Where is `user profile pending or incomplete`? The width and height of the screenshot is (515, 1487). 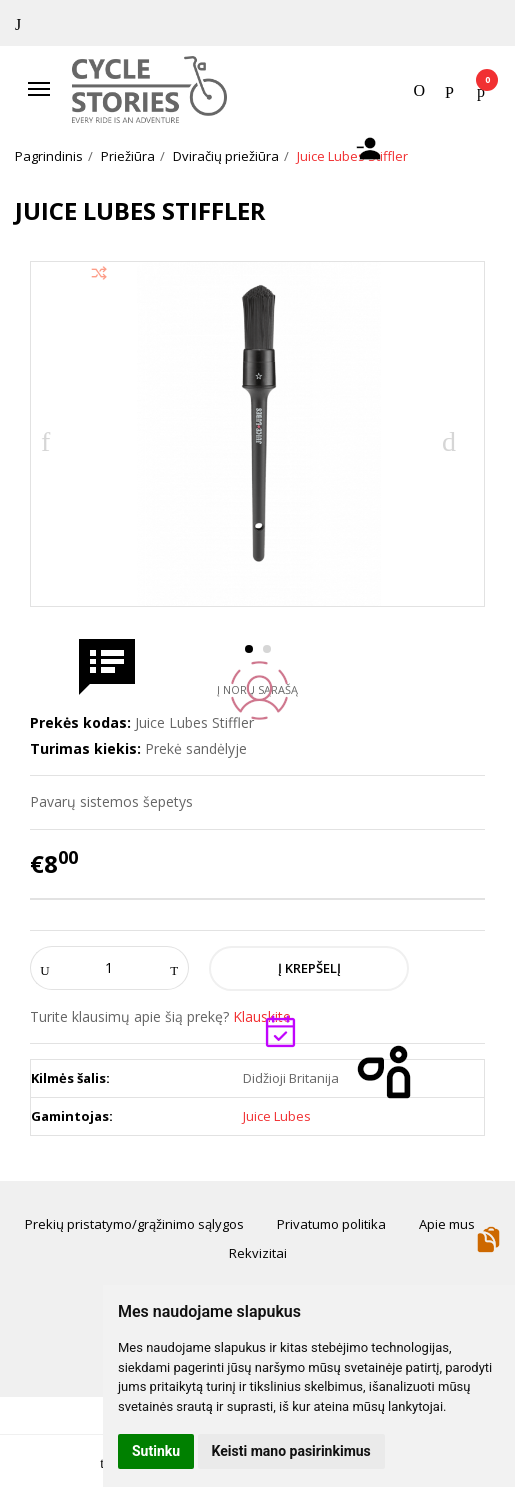
user profile pending or incomplete is located at coordinates (259, 690).